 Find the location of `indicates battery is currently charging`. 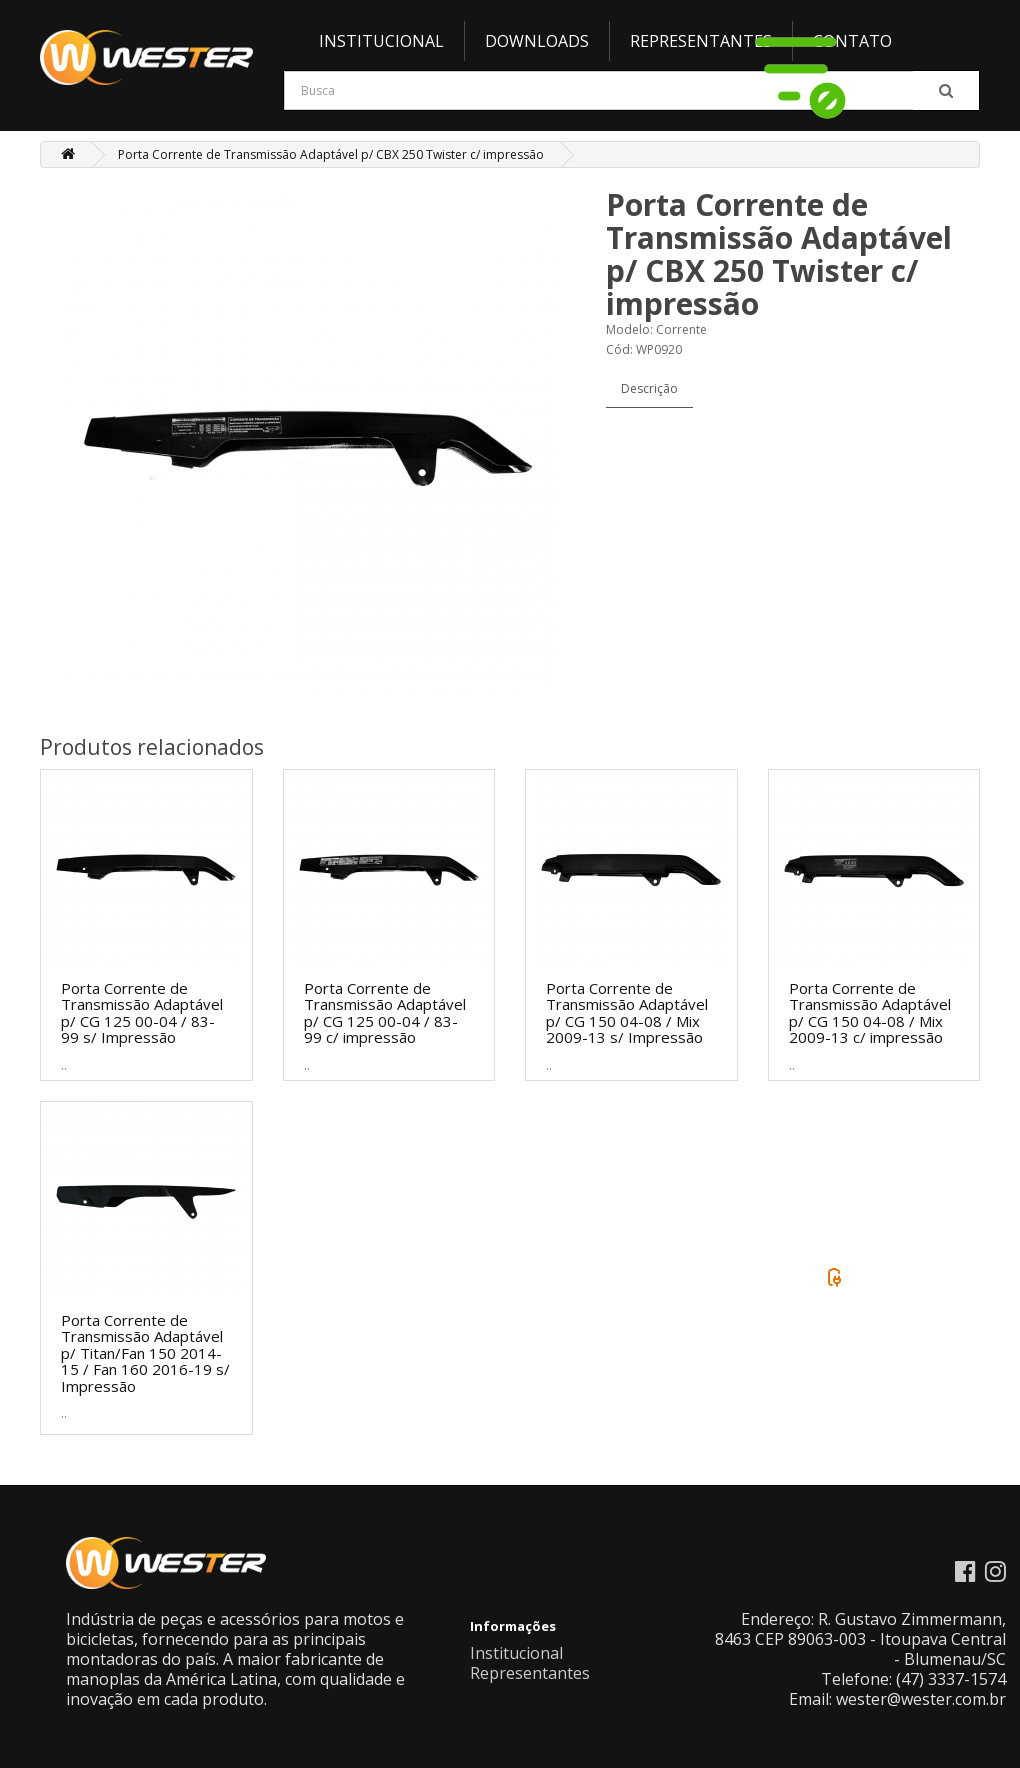

indicates battery is currently charging is located at coordinates (834, 1277).